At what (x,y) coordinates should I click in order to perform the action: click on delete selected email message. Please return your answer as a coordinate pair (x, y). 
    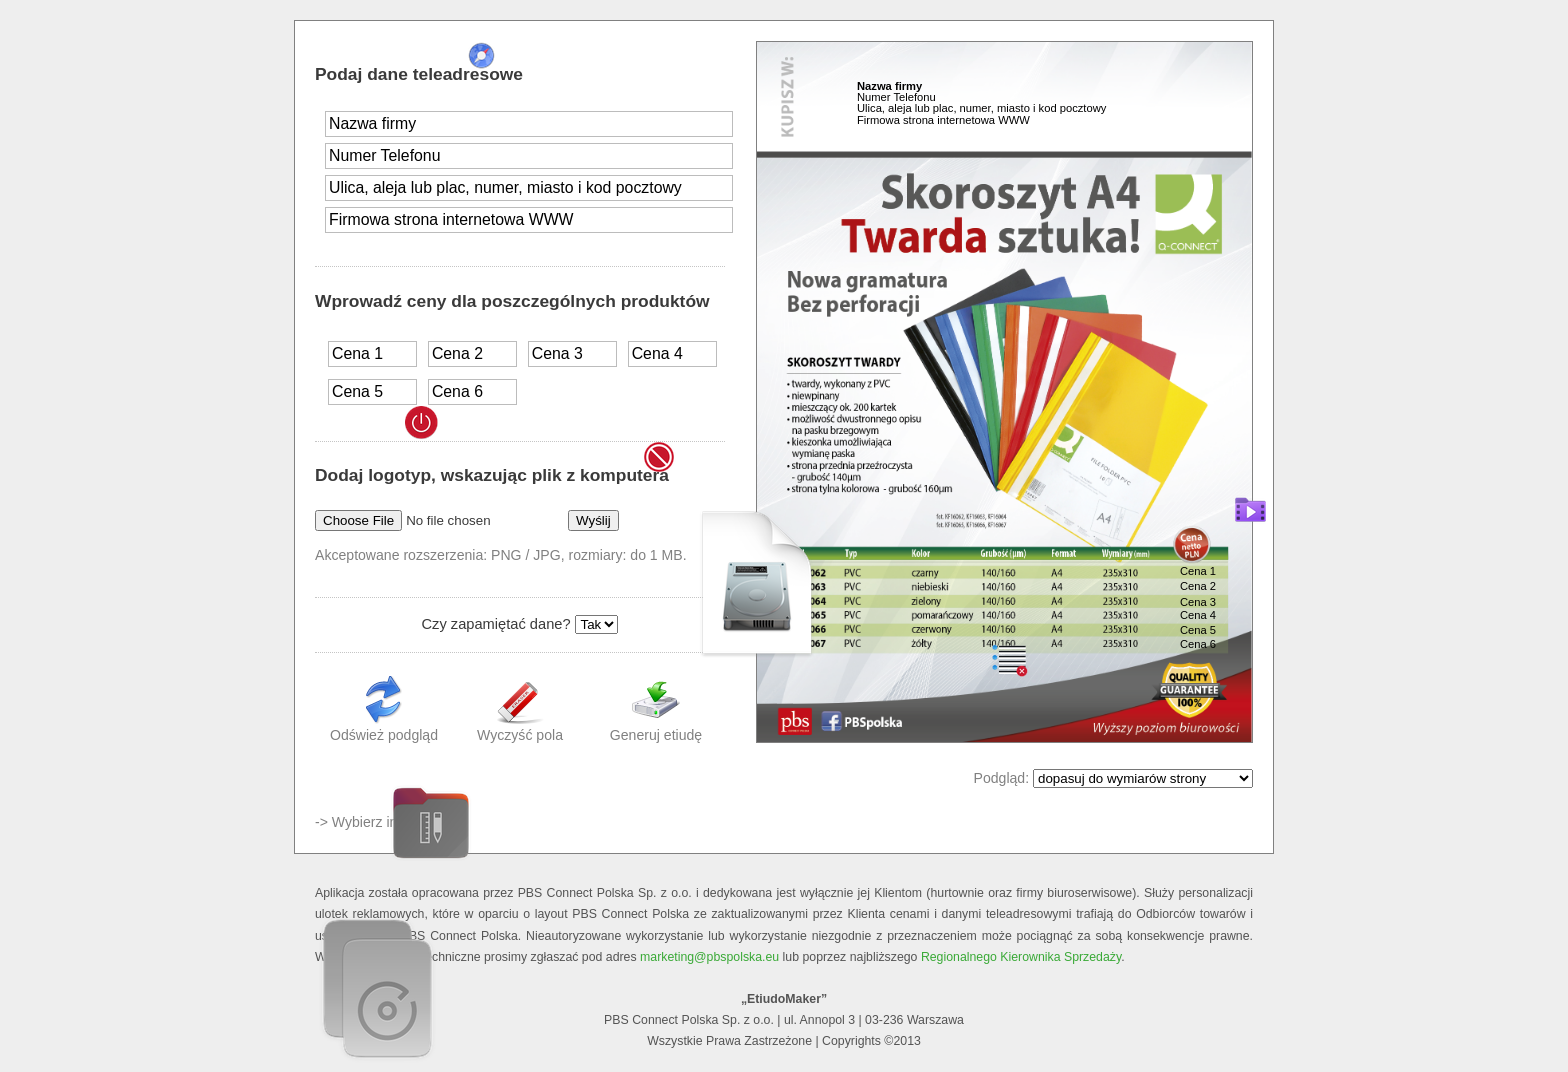
    Looking at the image, I should click on (659, 457).